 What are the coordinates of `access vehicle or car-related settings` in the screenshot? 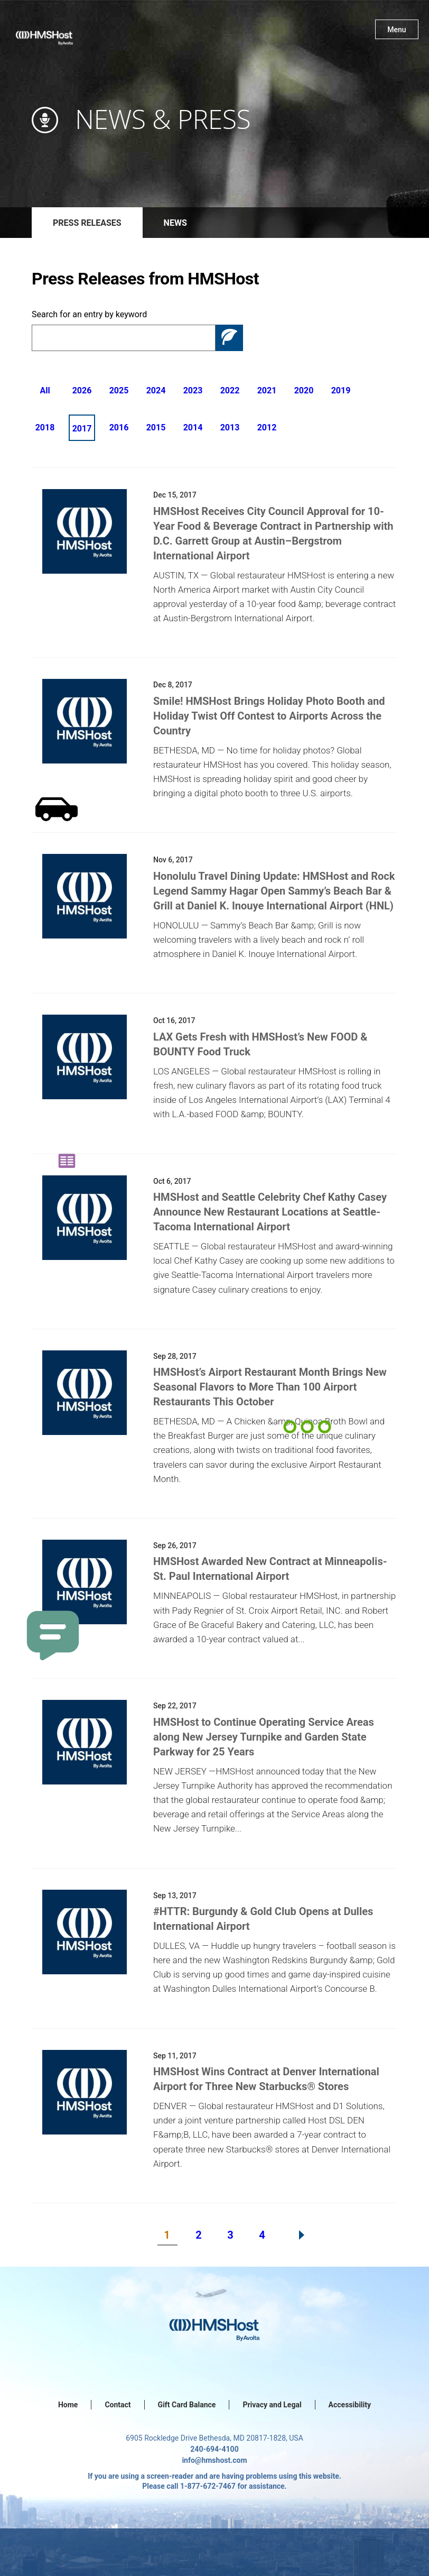 It's located at (57, 808).